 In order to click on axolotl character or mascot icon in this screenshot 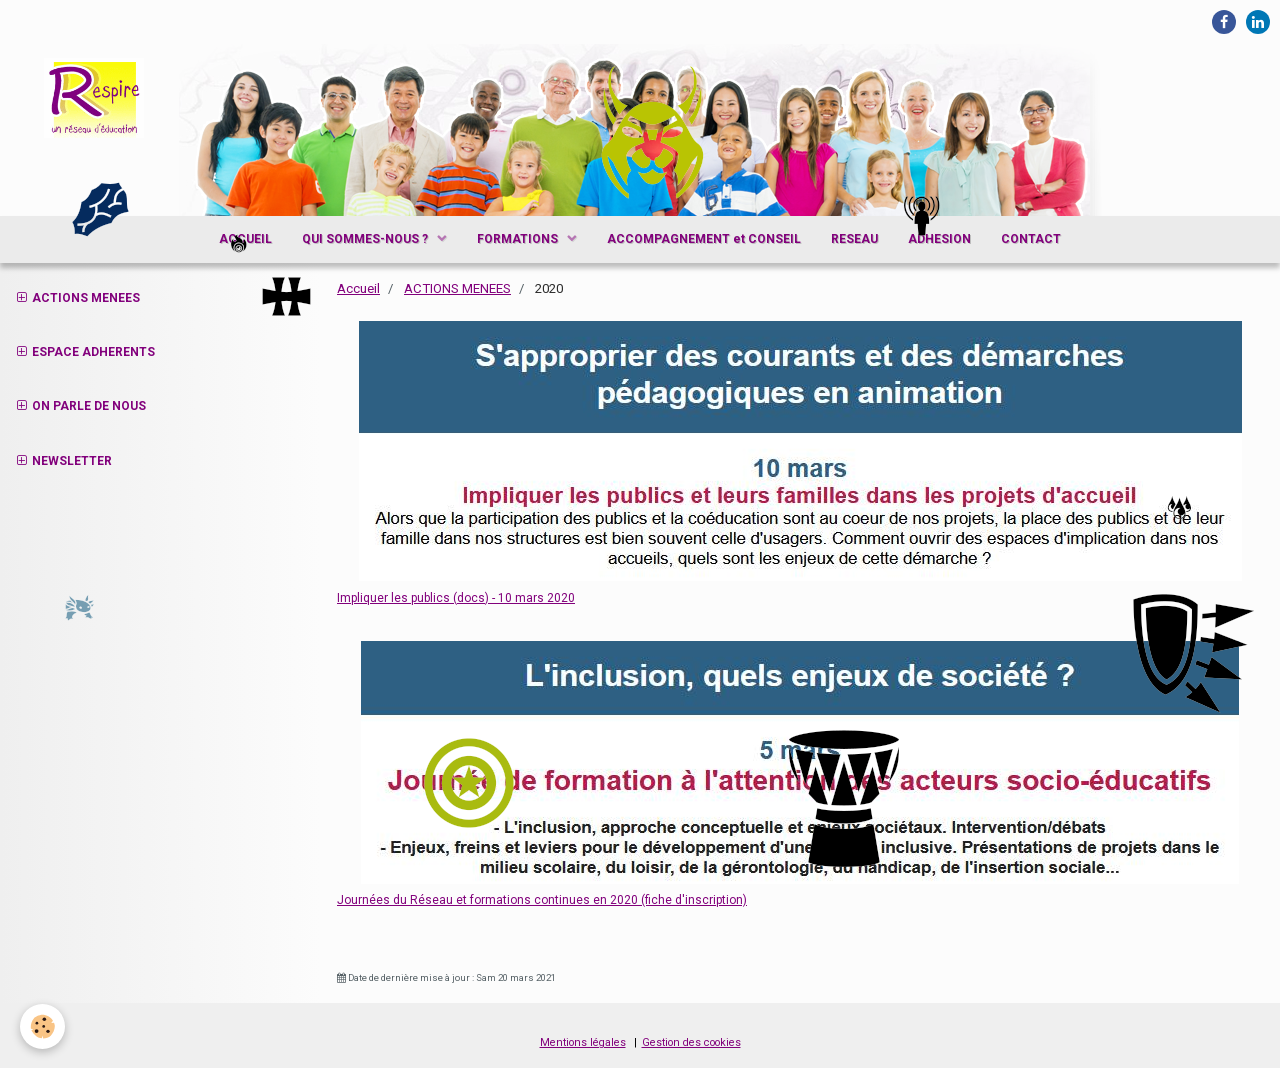, I will do `click(79, 606)`.